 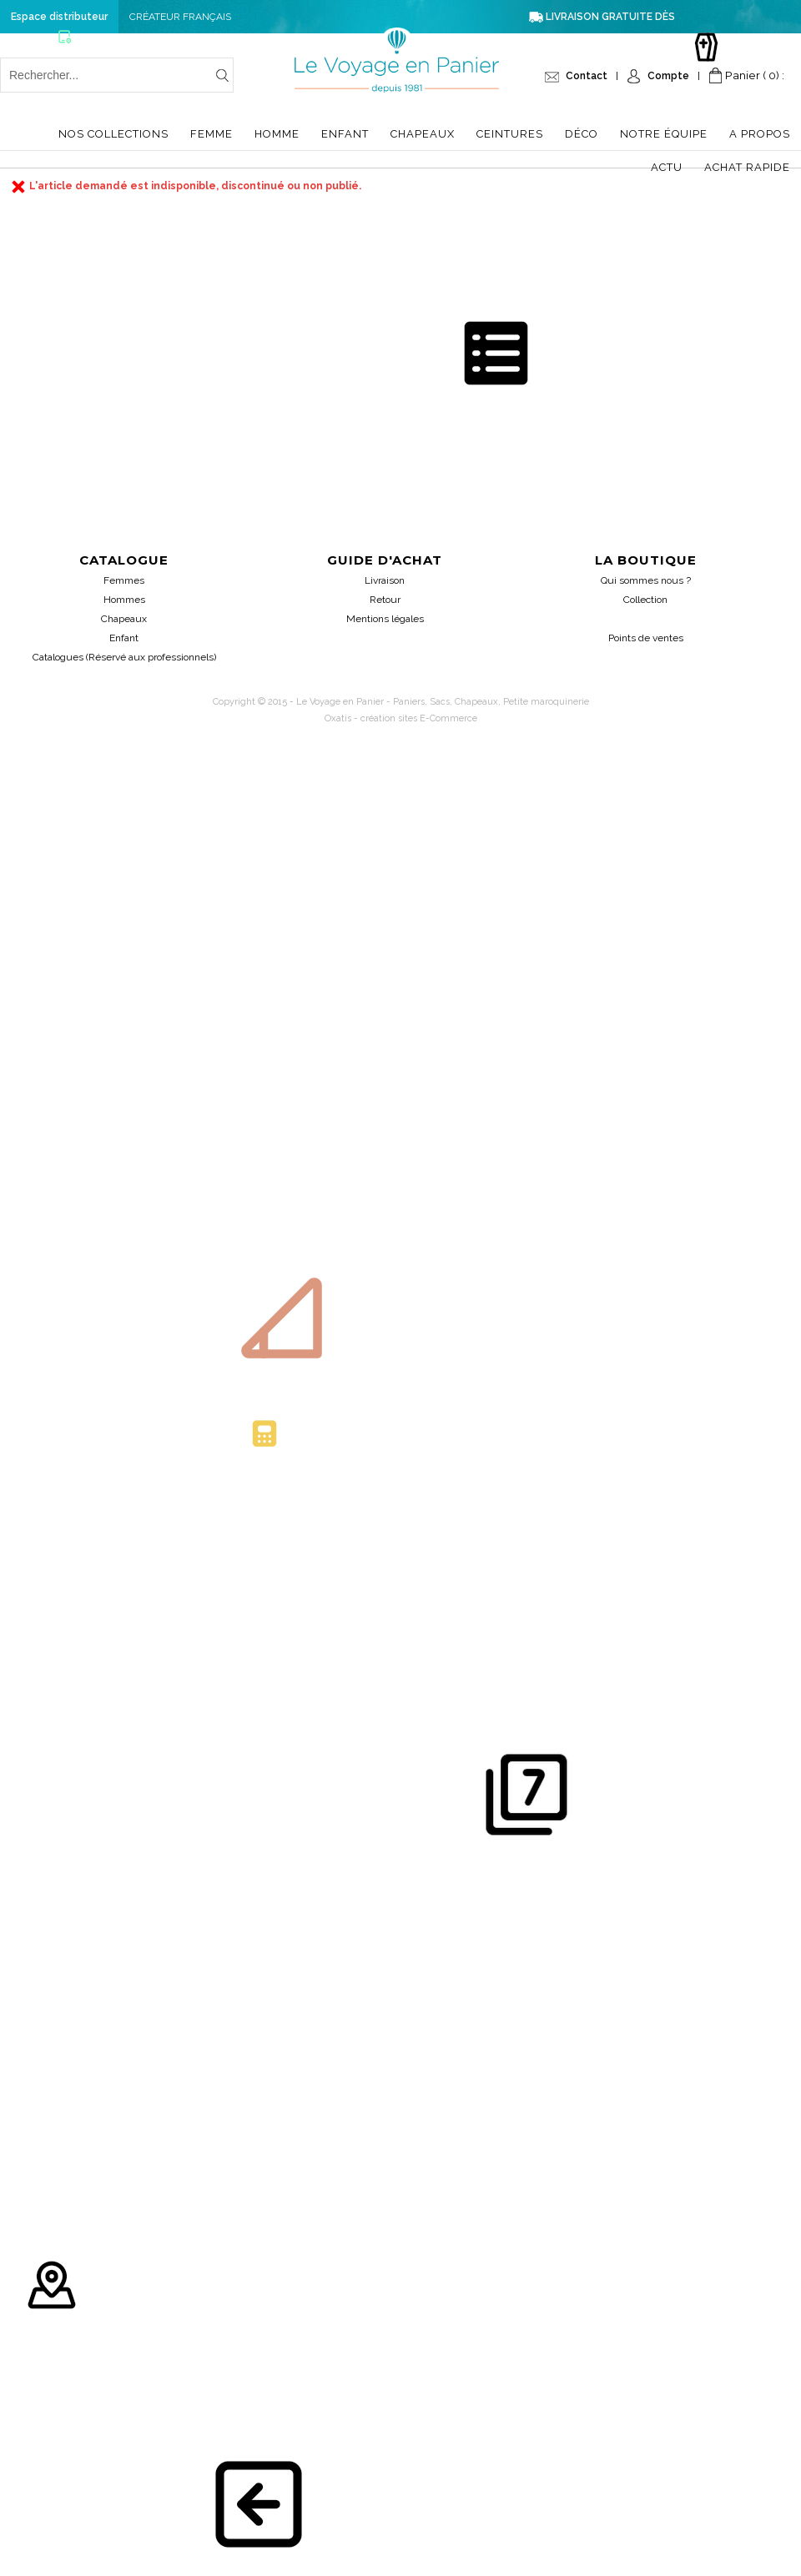 What do you see at coordinates (706, 47) in the screenshot?
I see `indicates deceased or death-related content` at bounding box center [706, 47].